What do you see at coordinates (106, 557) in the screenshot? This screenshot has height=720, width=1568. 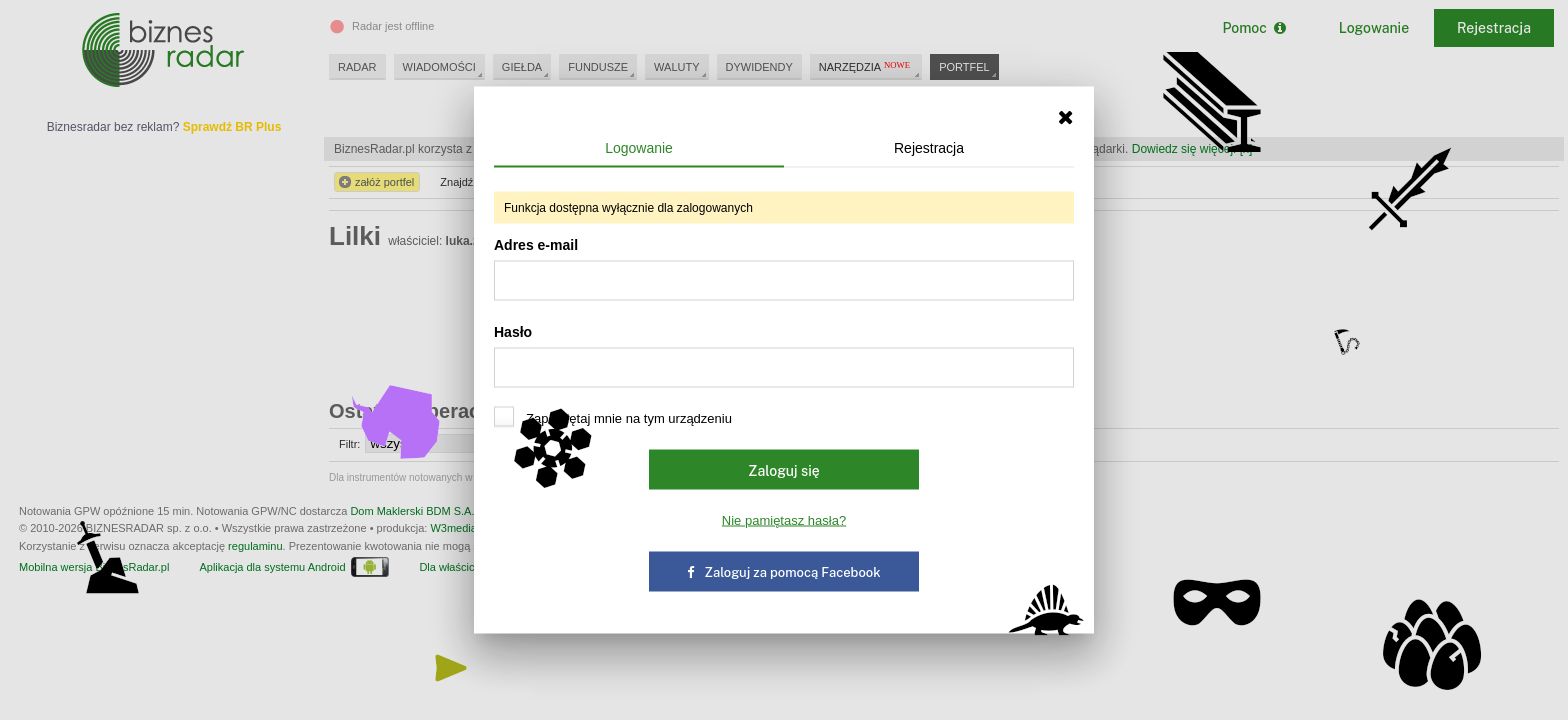 I see `access legendary or rare items` at bounding box center [106, 557].